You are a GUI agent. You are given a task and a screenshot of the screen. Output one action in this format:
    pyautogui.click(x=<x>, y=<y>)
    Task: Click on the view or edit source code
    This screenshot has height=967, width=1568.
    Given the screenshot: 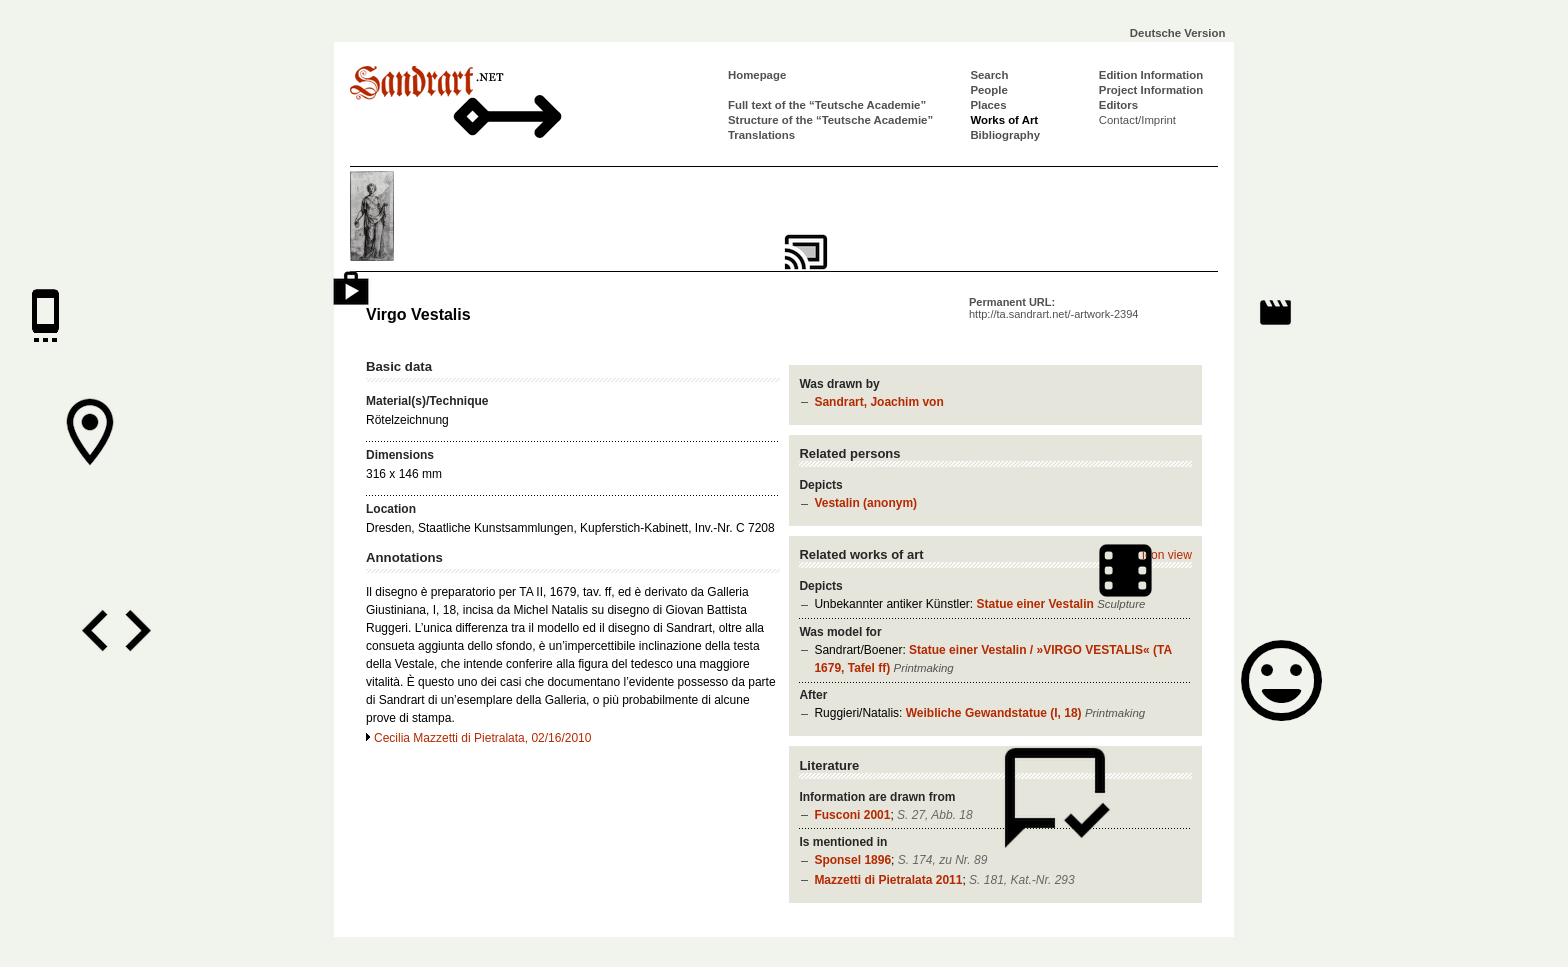 What is the action you would take?
    pyautogui.click(x=116, y=630)
    